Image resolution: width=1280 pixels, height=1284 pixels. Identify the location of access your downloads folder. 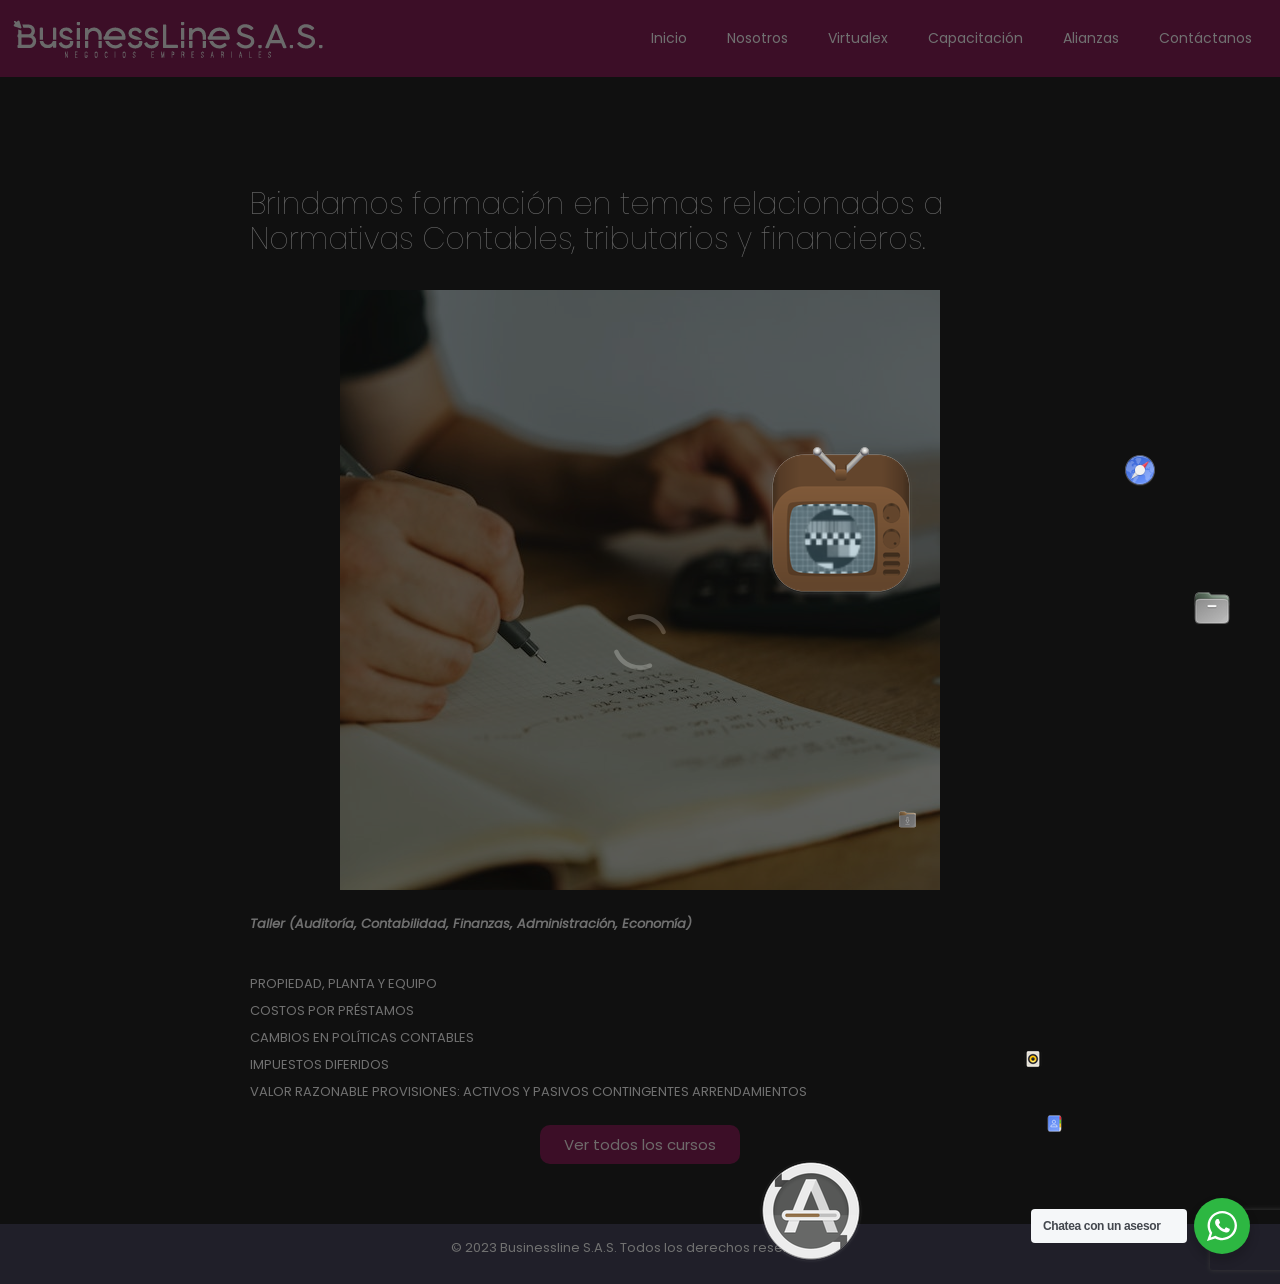
(907, 819).